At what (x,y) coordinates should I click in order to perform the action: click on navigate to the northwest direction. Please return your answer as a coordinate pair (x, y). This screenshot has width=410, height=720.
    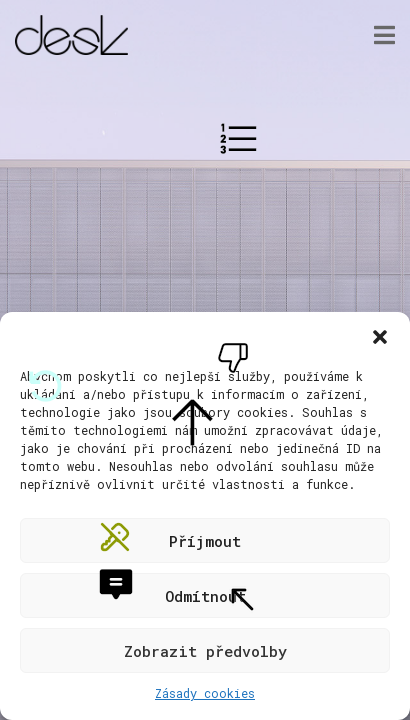
    Looking at the image, I should click on (242, 599).